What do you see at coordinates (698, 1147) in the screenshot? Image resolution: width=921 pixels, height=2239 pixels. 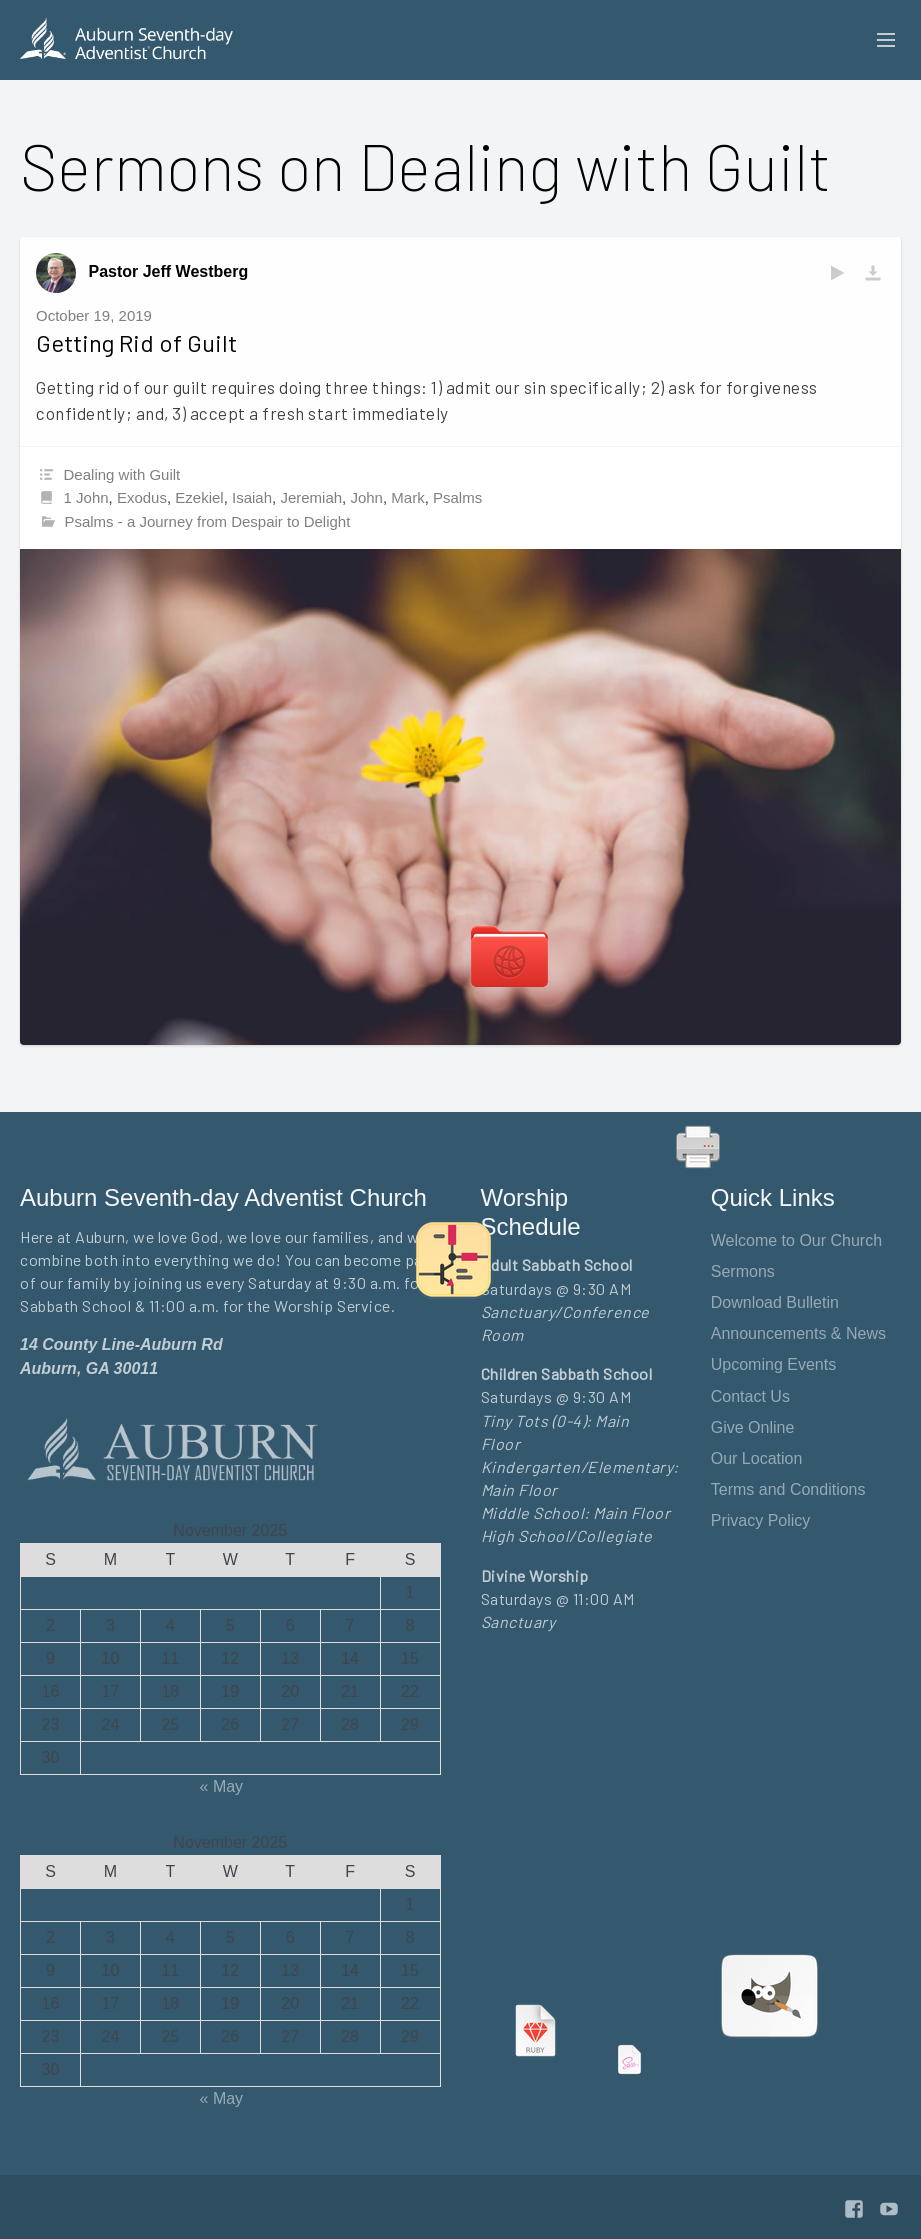 I see `print the current file or document` at bounding box center [698, 1147].